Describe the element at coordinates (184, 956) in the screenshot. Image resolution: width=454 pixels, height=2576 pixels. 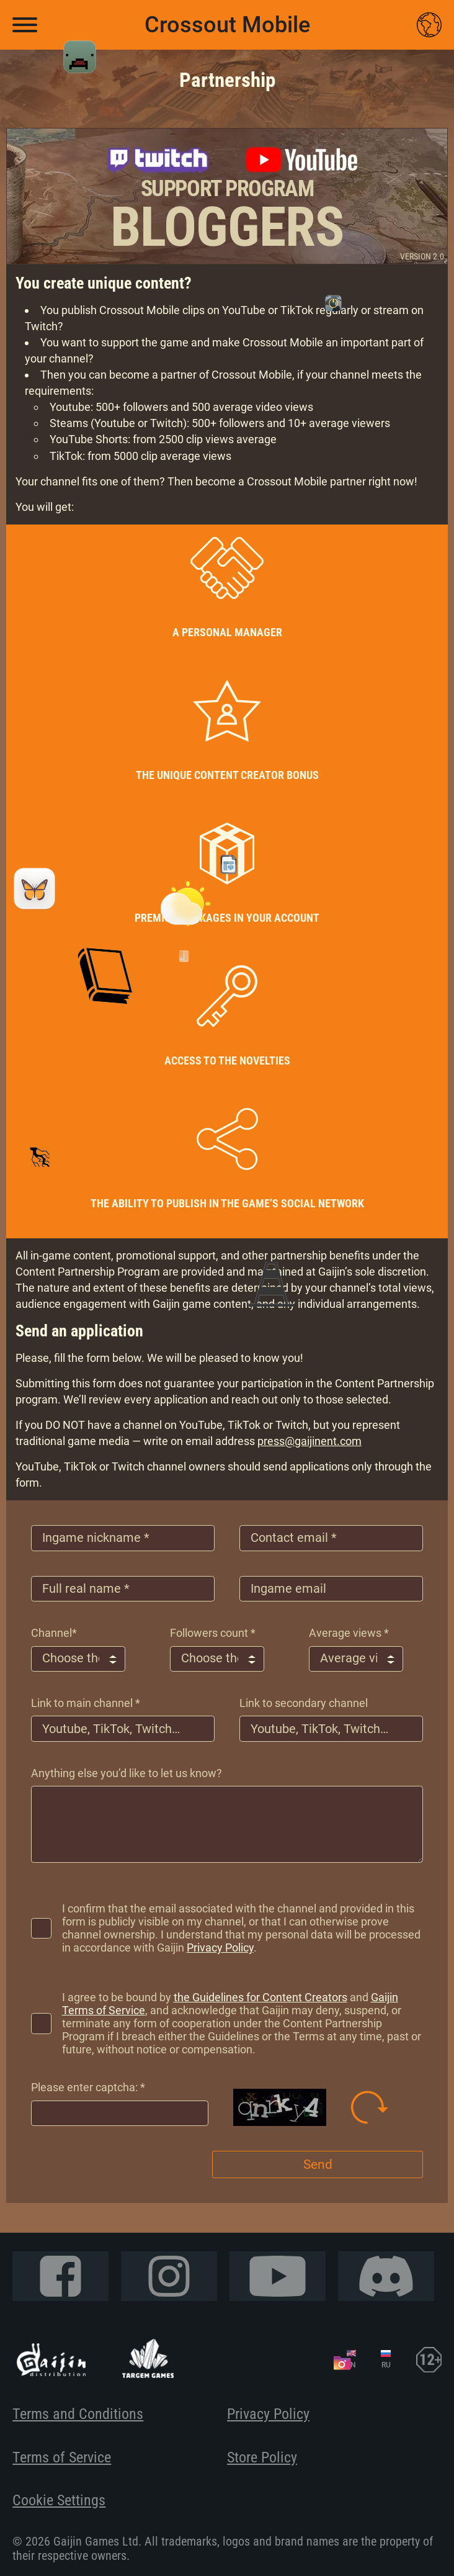
I see `a software package or archive file` at that location.